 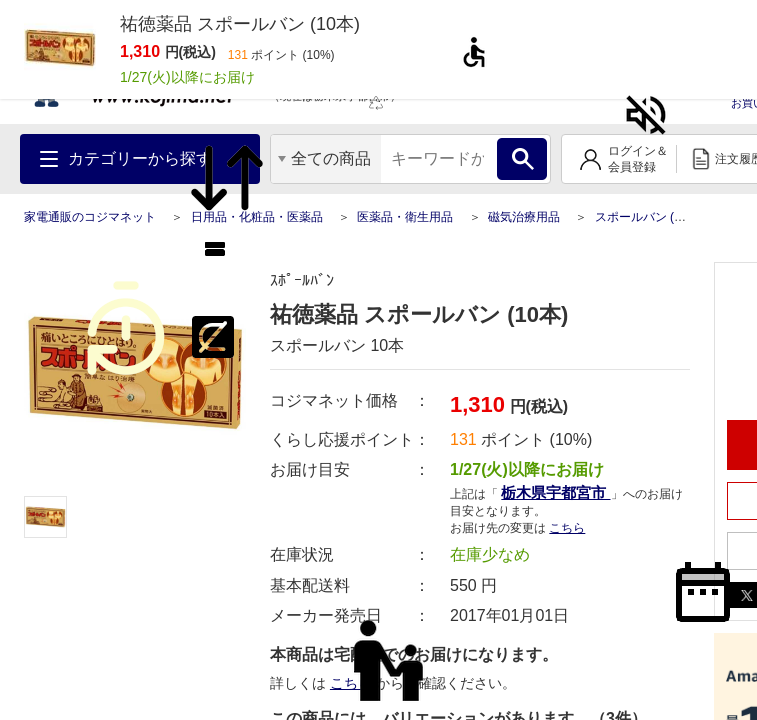 I want to click on parental supervision required, so click(x=390, y=660).